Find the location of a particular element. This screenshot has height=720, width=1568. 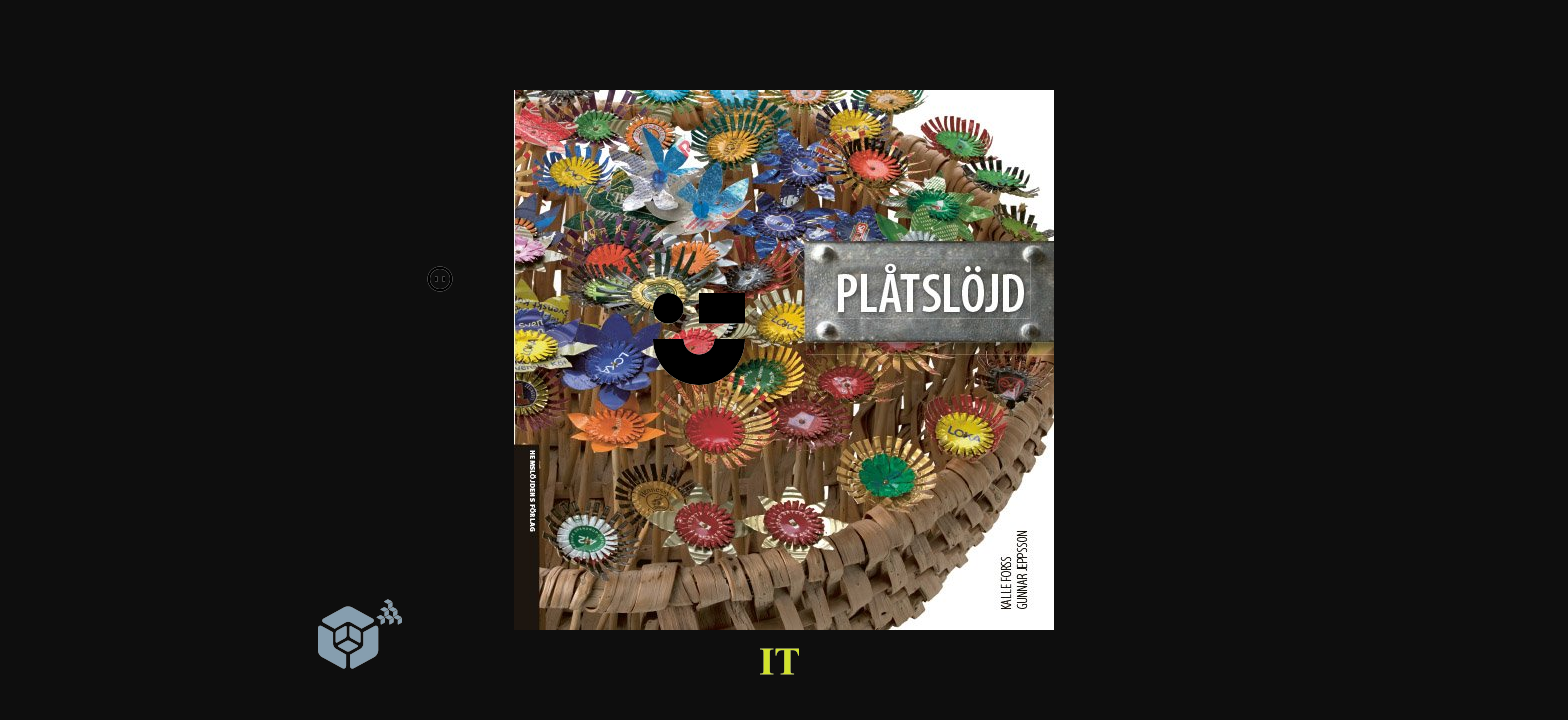

open the NiceHash cryptocurrency mining app is located at coordinates (699, 339).